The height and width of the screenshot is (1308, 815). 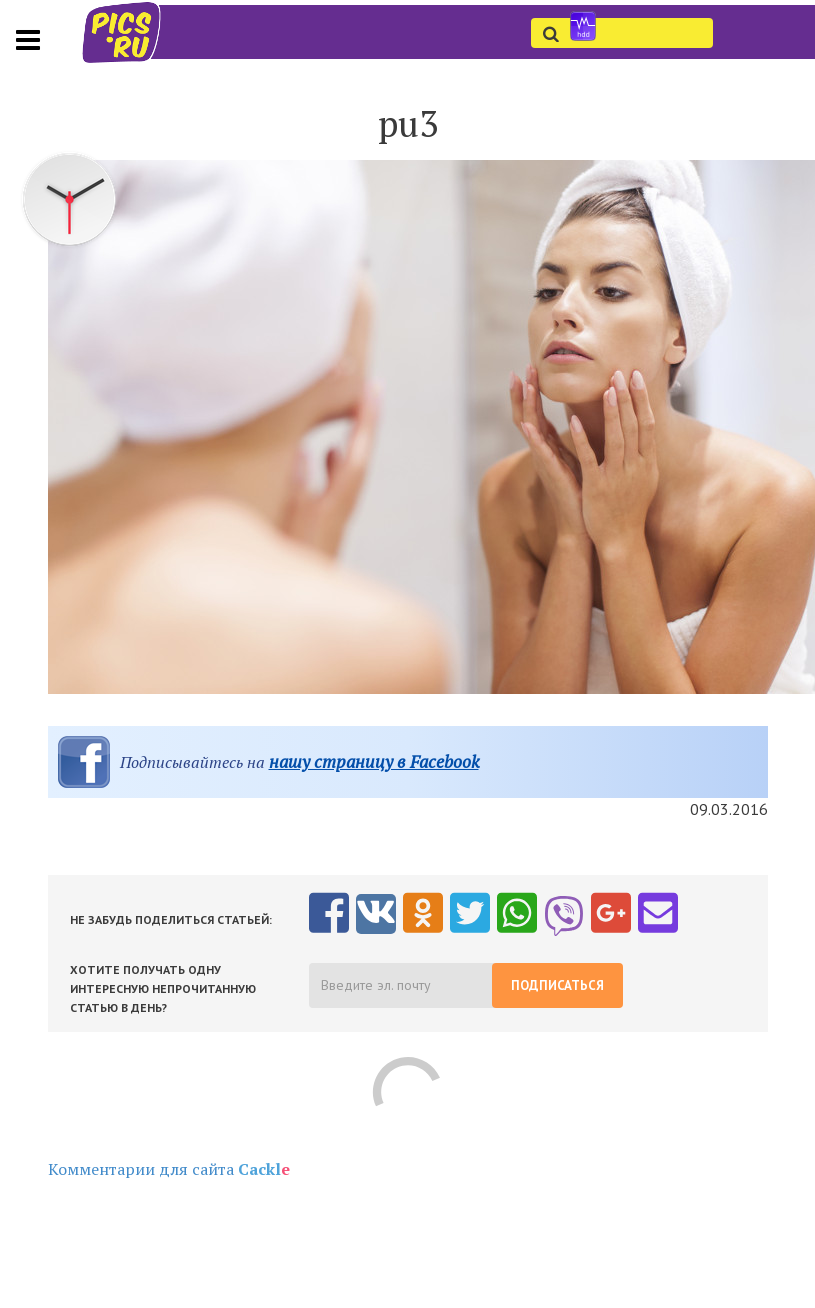 What do you see at coordinates (583, 26) in the screenshot?
I see `virtualbox hard disk drive file` at bounding box center [583, 26].